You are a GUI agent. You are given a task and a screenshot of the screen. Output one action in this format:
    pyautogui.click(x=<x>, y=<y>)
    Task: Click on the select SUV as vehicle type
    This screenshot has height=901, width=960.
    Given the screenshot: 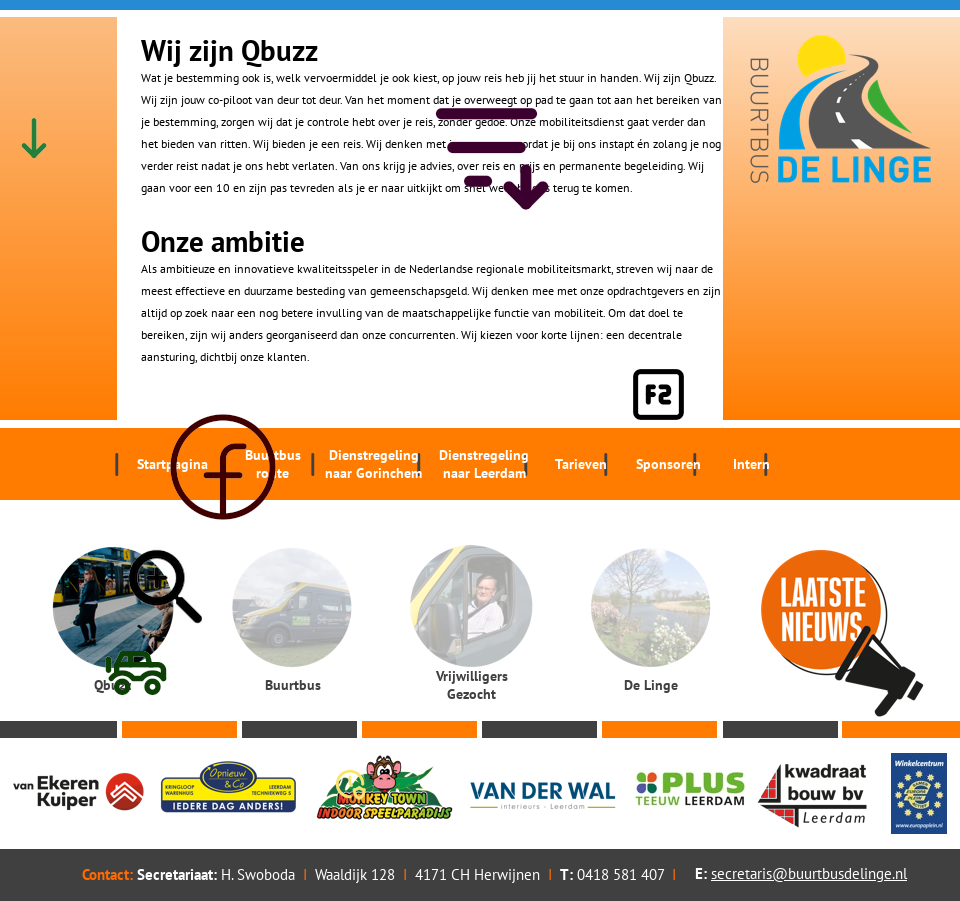 What is the action you would take?
    pyautogui.click(x=136, y=673)
    